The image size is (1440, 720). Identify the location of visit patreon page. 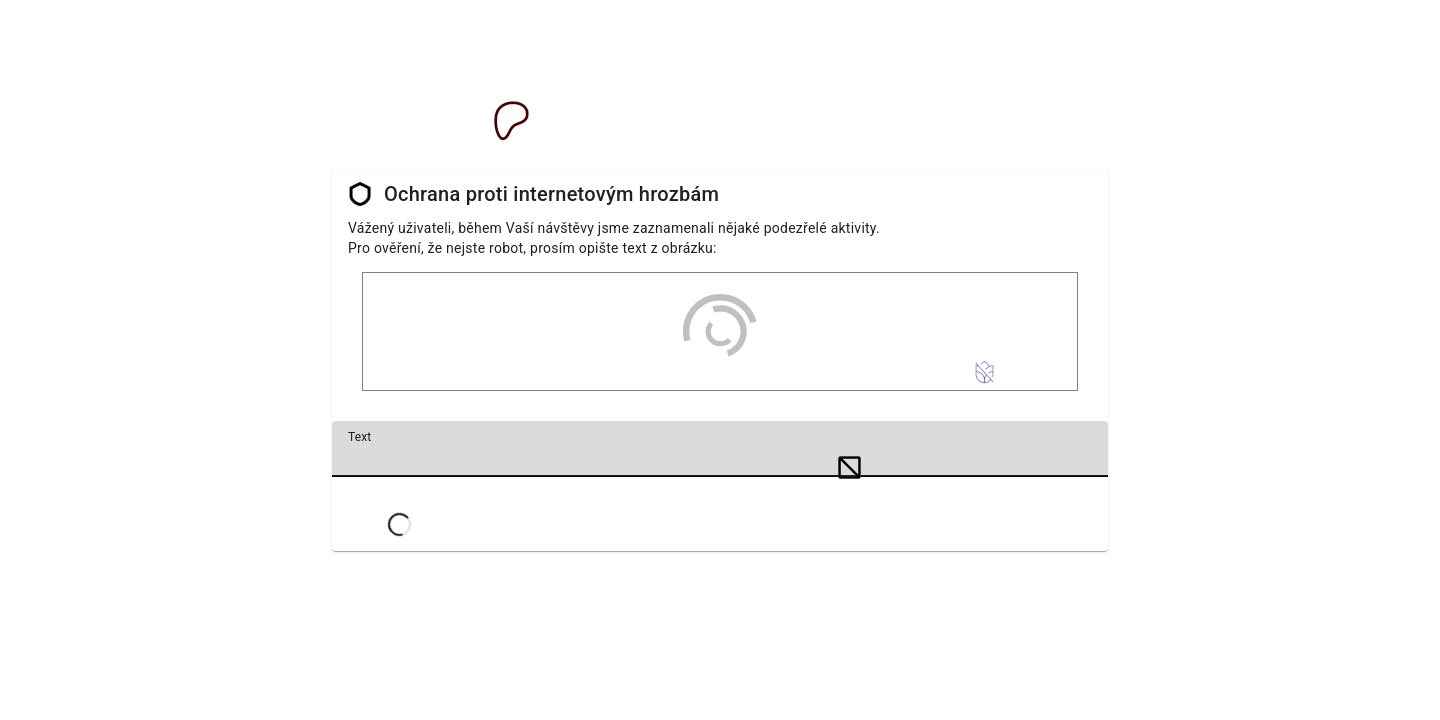
(510, 120).